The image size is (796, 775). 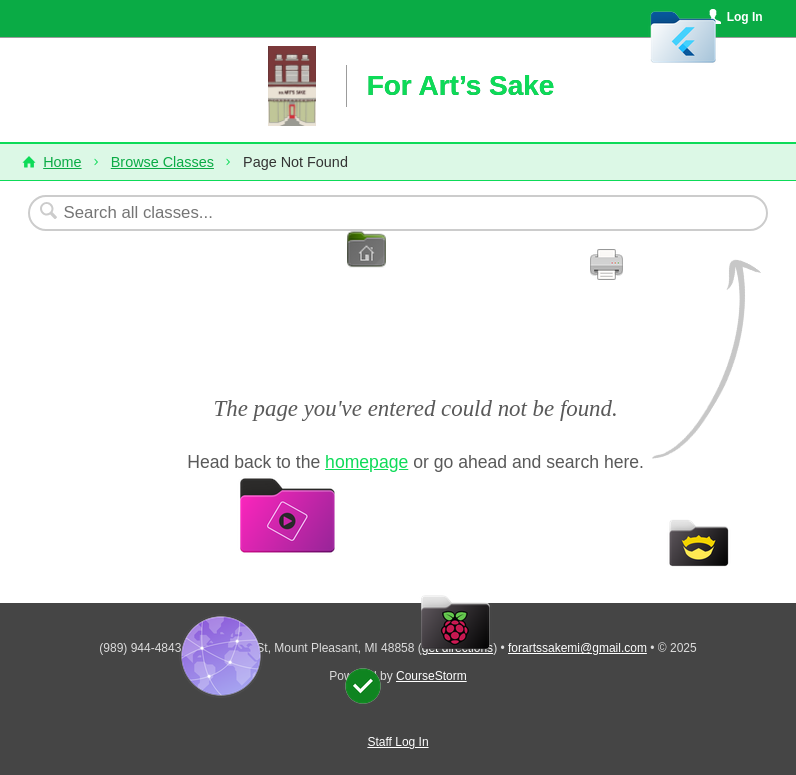 I want to click on folder containing Raspberry Pi project files, so click(x=455, y=624).